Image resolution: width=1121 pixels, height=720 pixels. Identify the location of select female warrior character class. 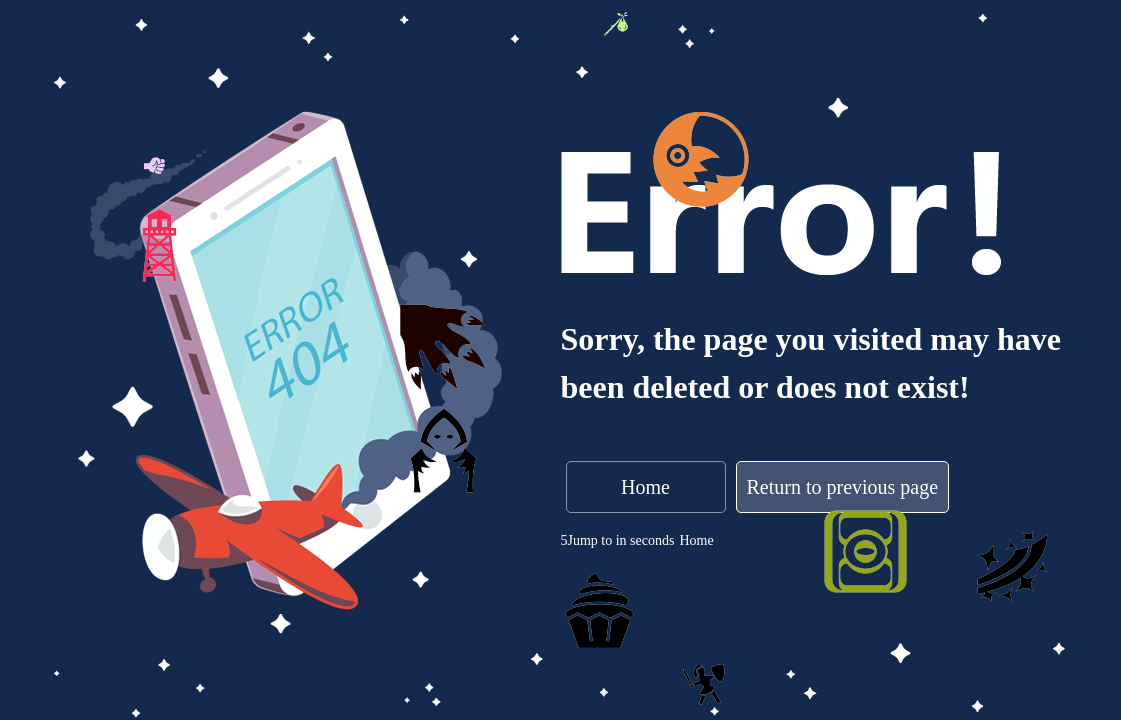
(704, 683).